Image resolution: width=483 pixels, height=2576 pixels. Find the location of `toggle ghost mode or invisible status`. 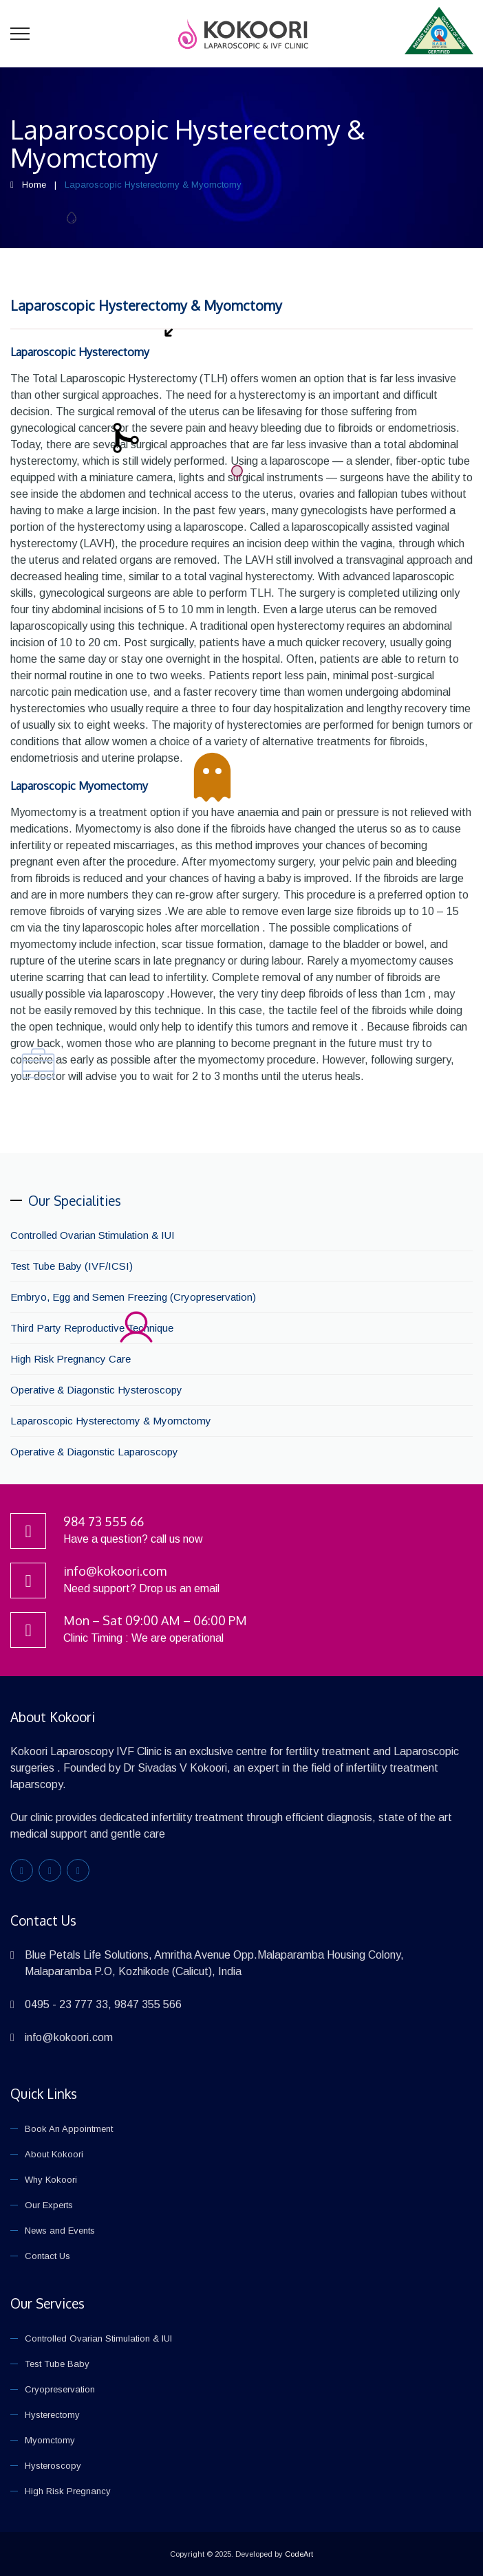

toggle ghost mode or invisible status is located at coordinates (212, 777).